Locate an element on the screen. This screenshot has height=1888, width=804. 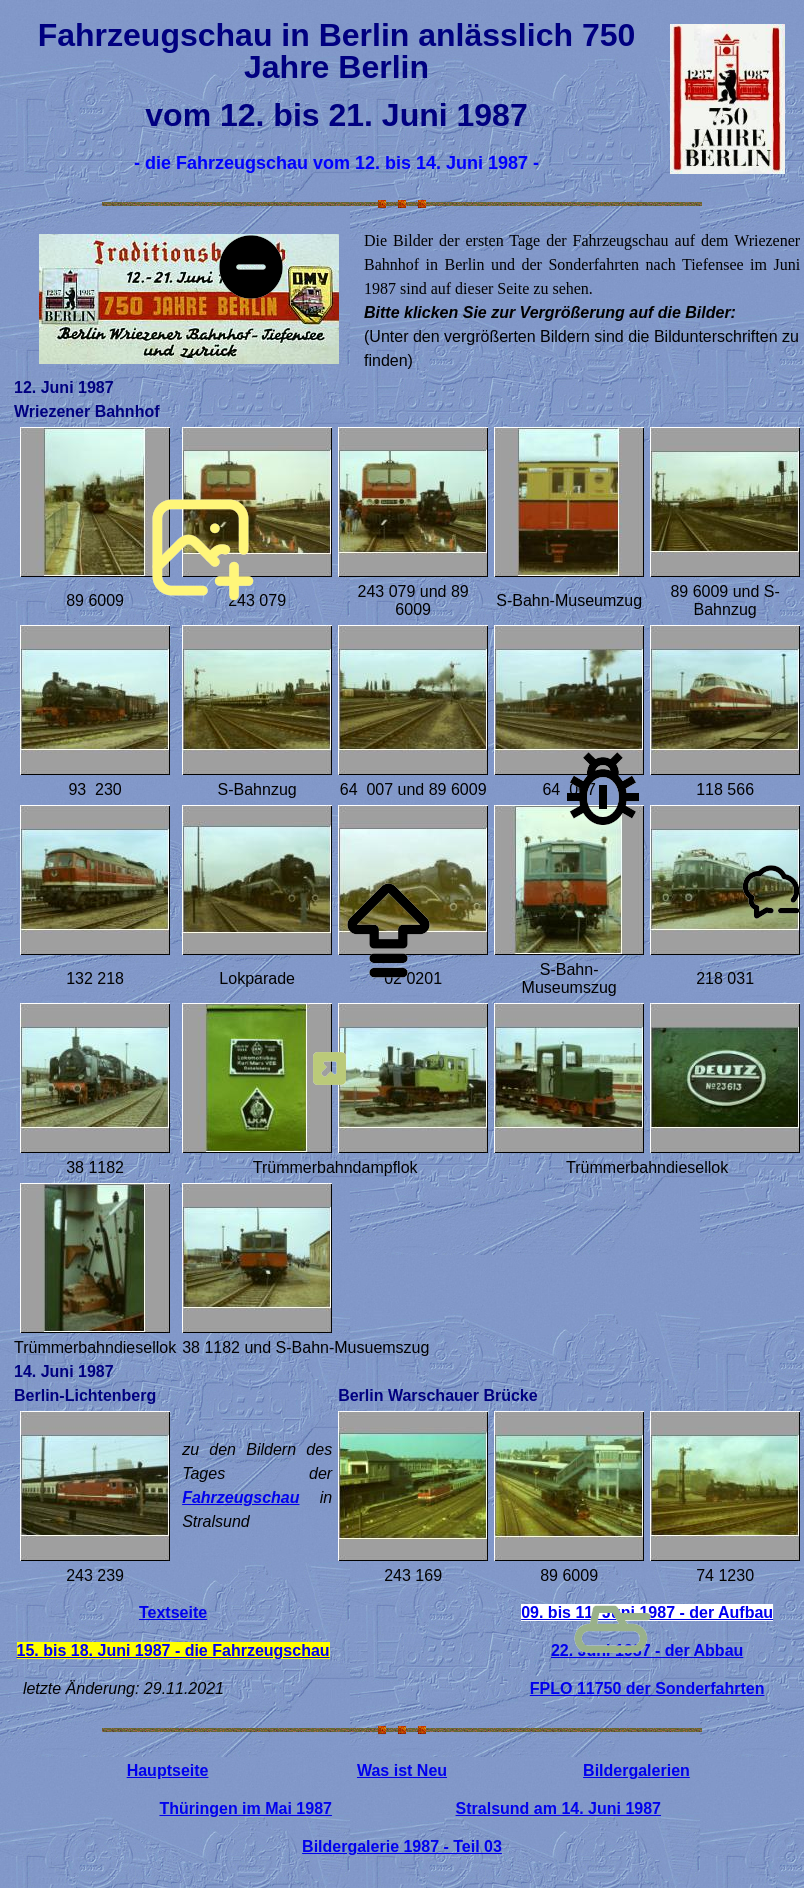
remove an item from a list or cart is located at coordinates (251, 267).